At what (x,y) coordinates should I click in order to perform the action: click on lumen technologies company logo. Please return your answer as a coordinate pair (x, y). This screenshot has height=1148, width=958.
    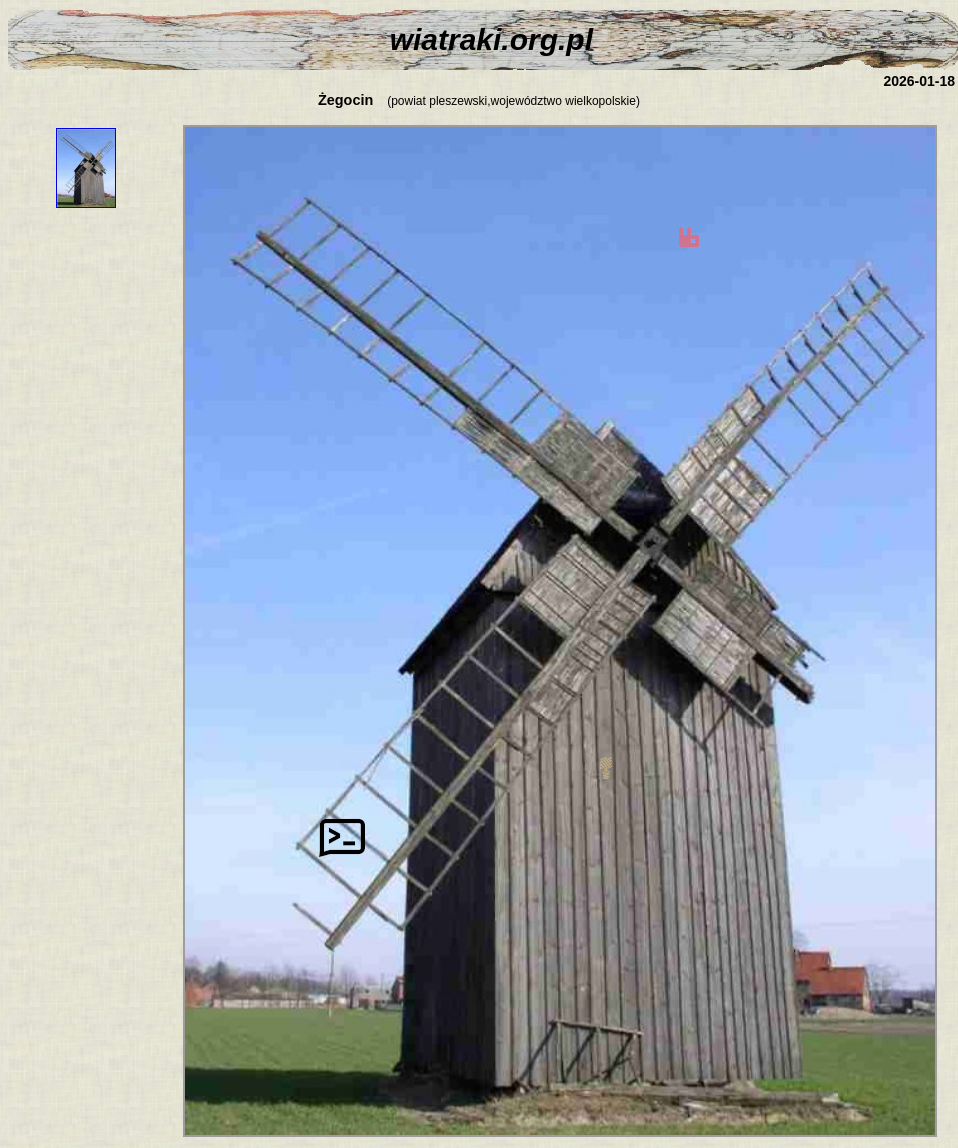
    Looking at the image, I should click on (606, 768).